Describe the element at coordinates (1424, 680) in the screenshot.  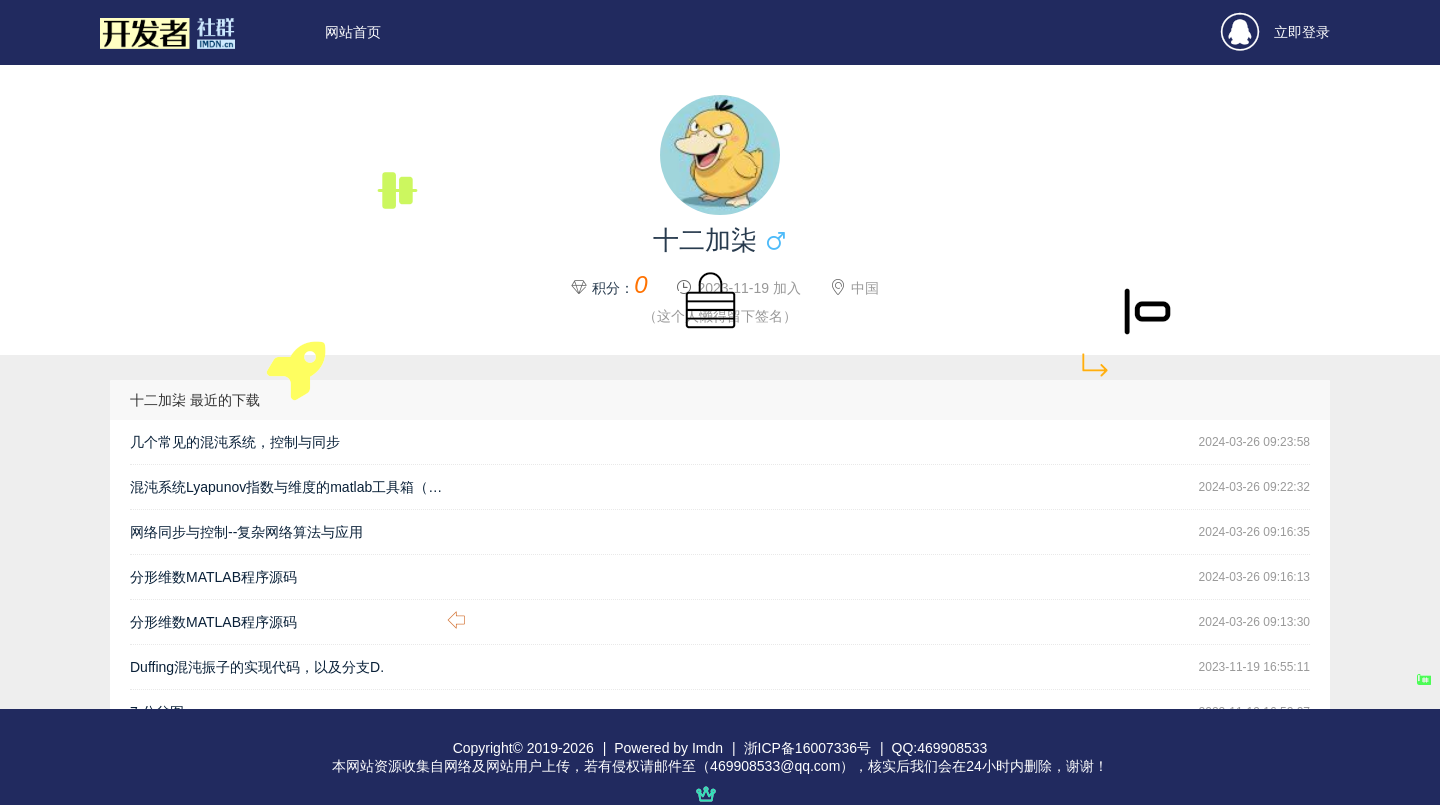
I see `view project blueprints or technical documents` at that location.